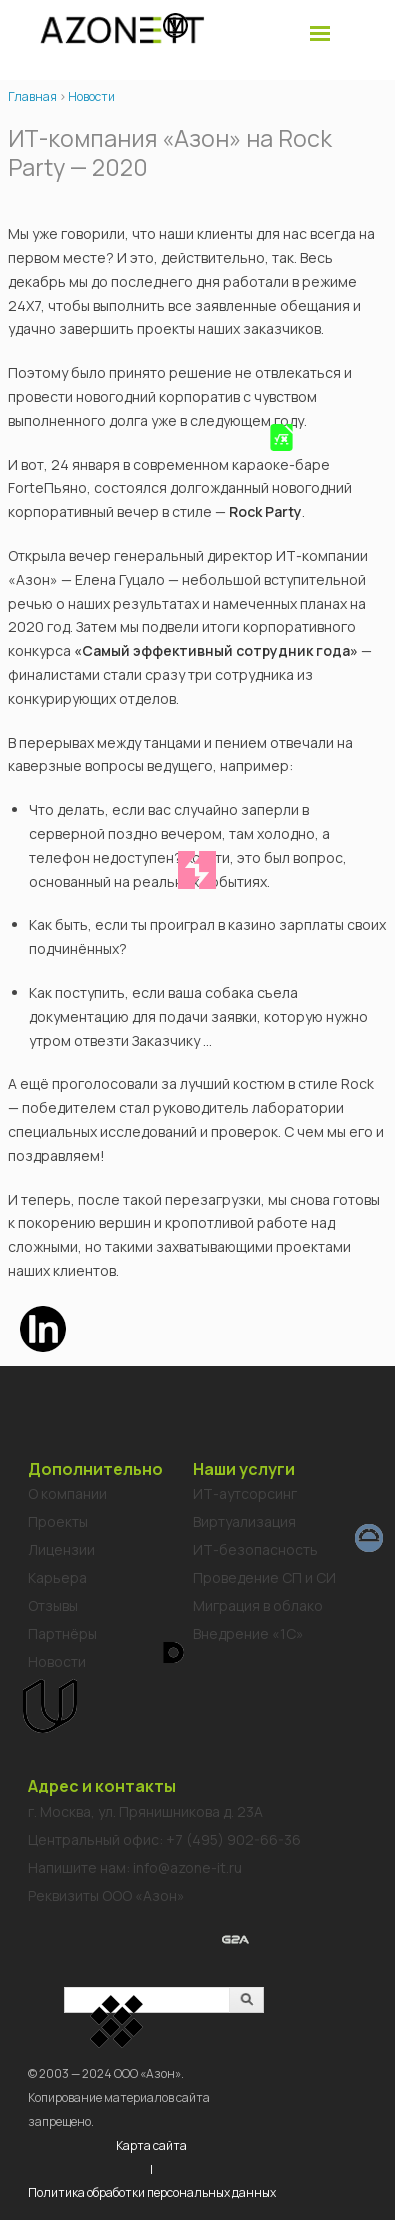 The image size is (395, 2220). I want to click on mingw-w64 compiler toolchain logo, so click(116, 2021).